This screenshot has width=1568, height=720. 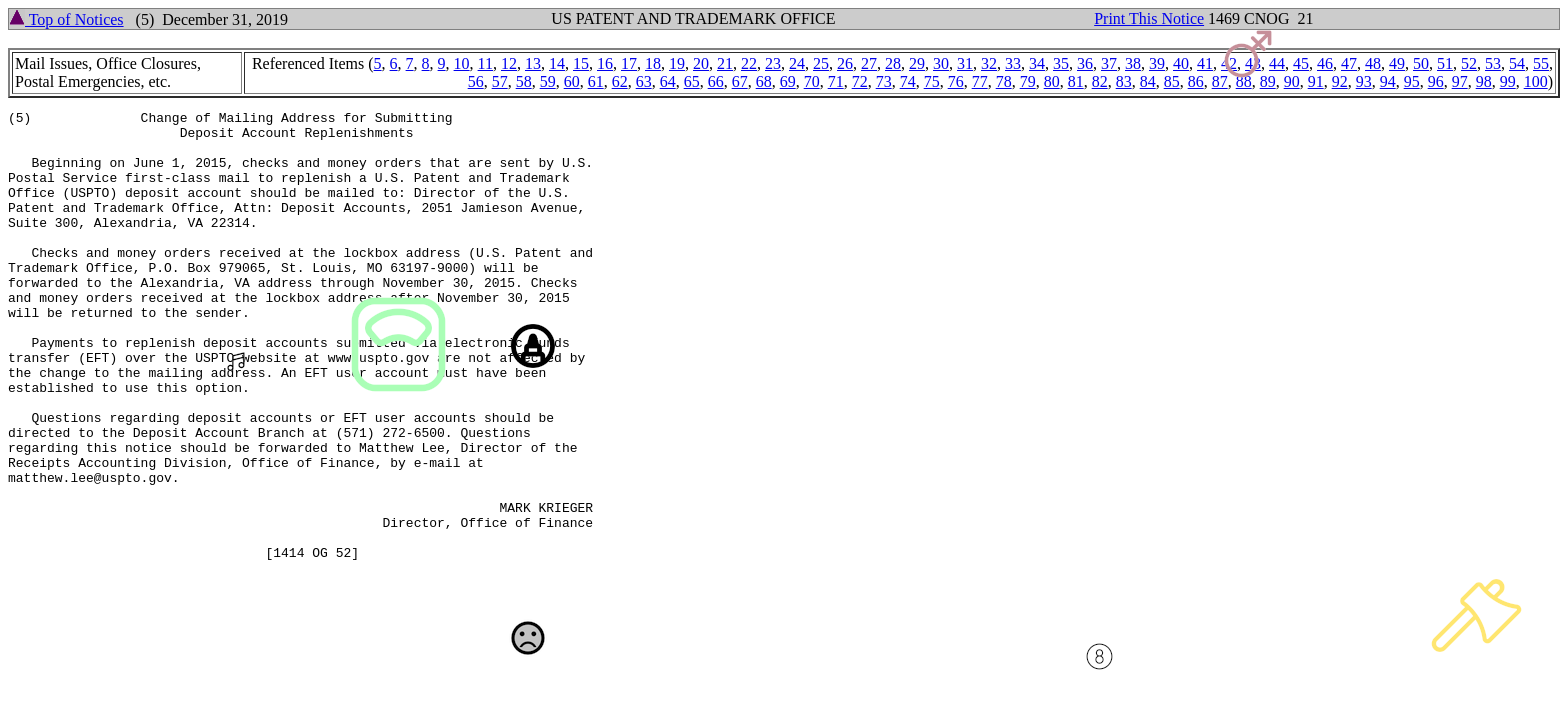 I want to click on view weight or measurement data, so click(x=398, y=344).